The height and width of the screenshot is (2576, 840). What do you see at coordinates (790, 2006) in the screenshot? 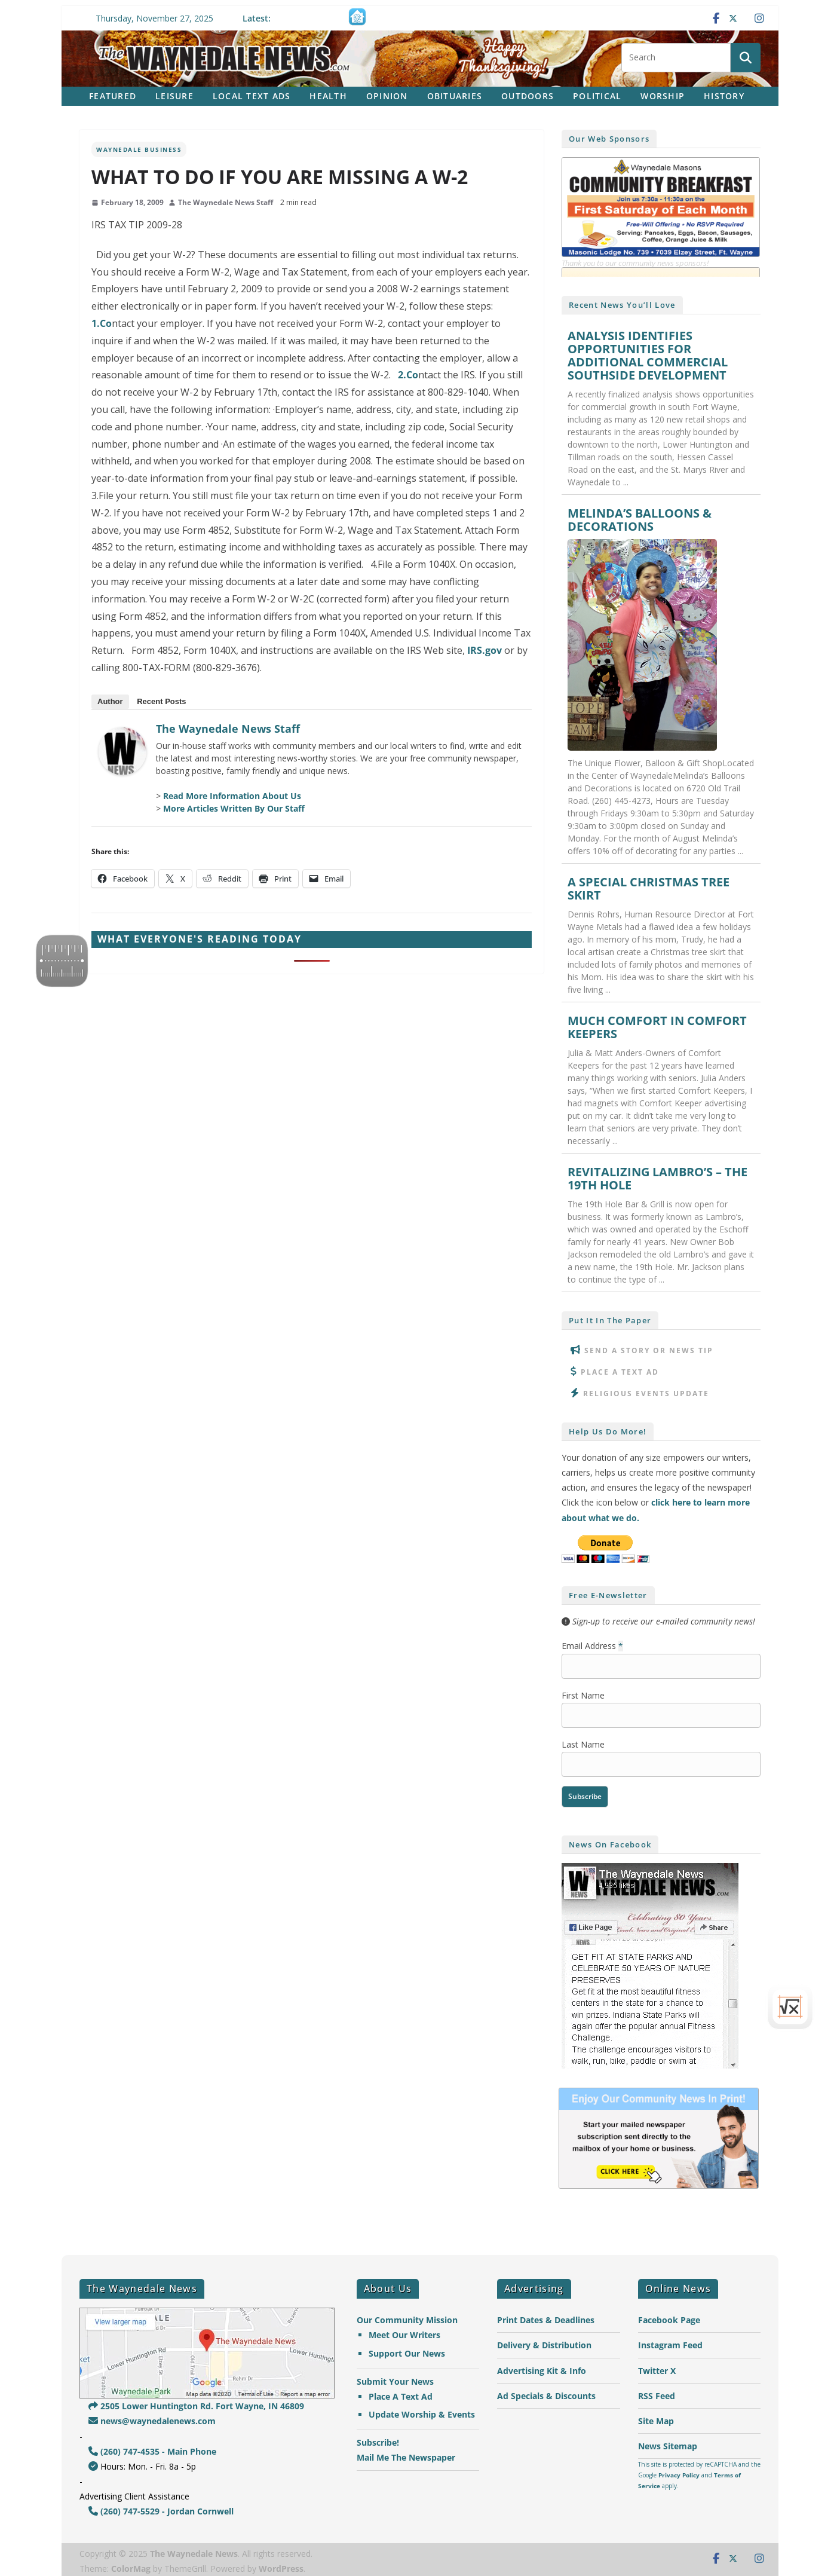
I see `open libreoffice math equation editor` at bounding box center [790, 2006].